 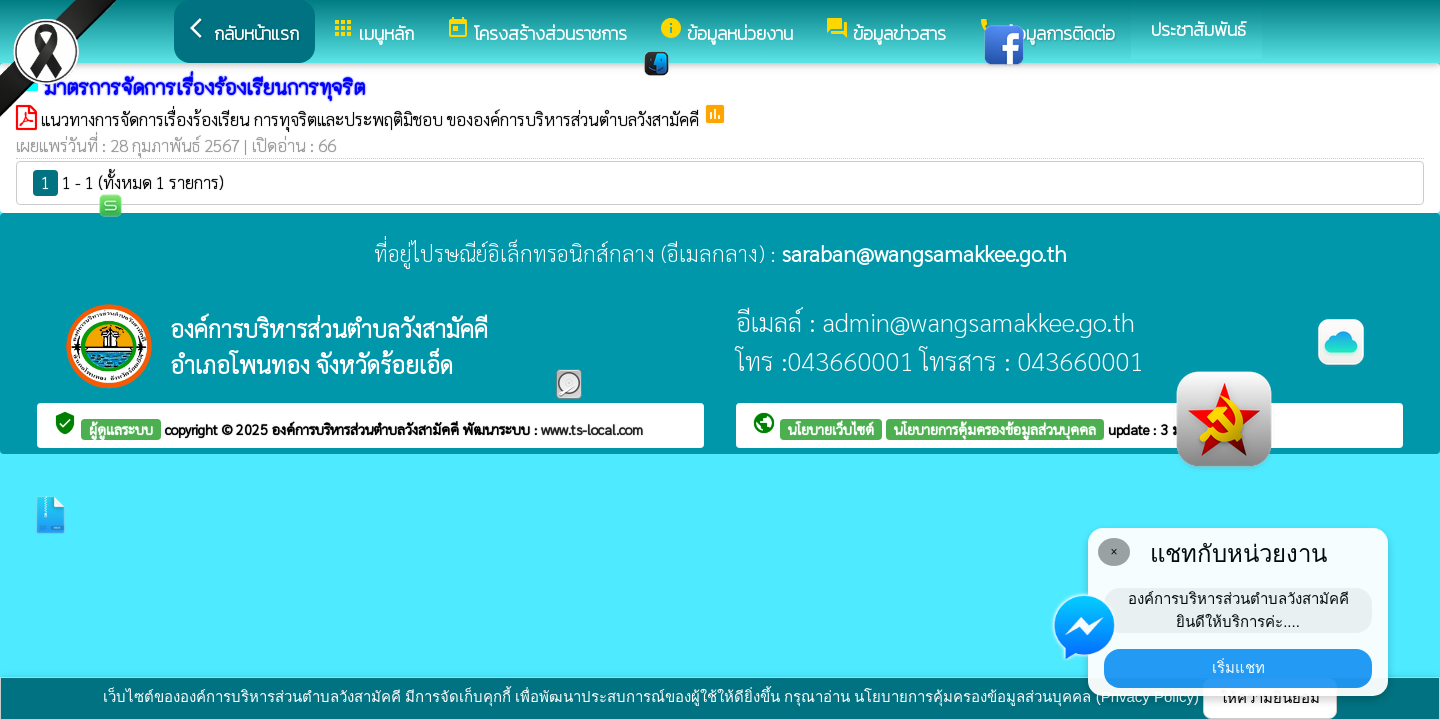 What do you see at coordinates (656, 63) in the screenshot?
I see `open Finder to browse files and folders` at bounding box center [656, 63].